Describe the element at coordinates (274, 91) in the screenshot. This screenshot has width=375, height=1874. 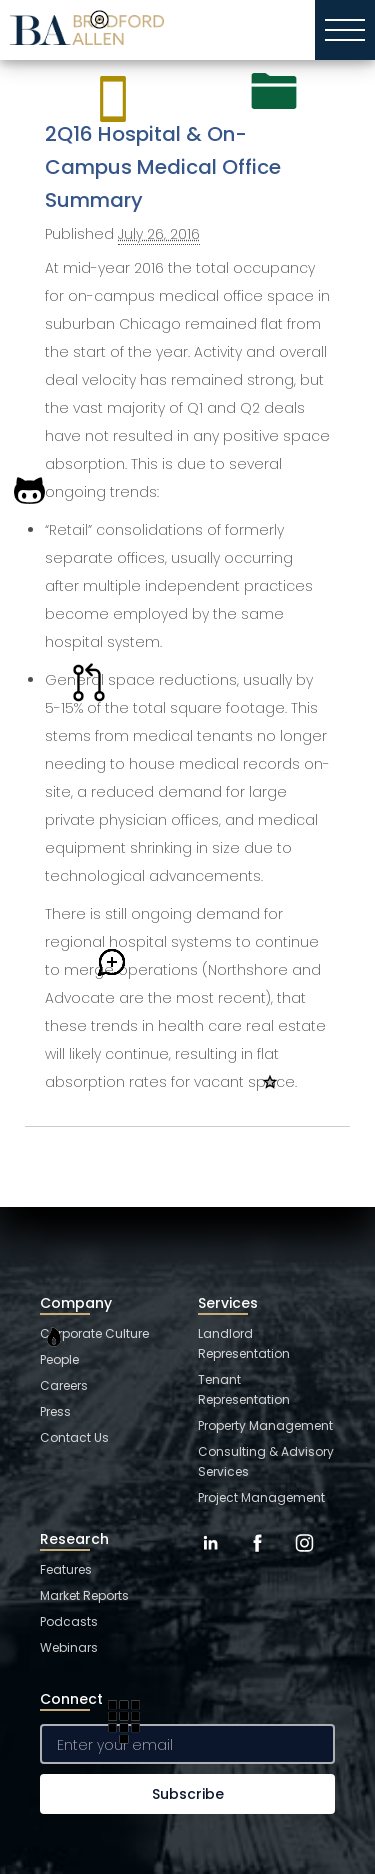
I see `open folder to view files` at that location.